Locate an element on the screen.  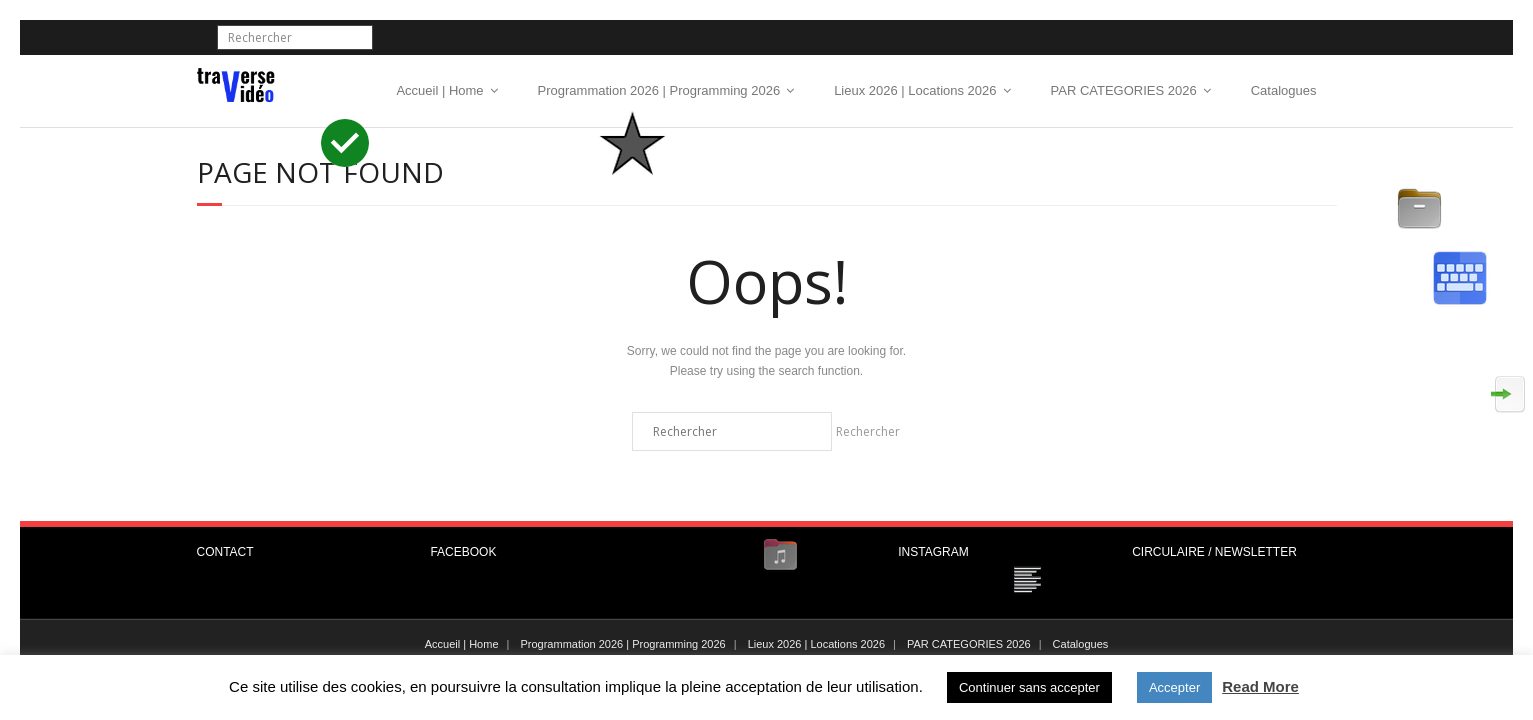
view VIP or important contacts in mail is located at coordinates (632, 143).